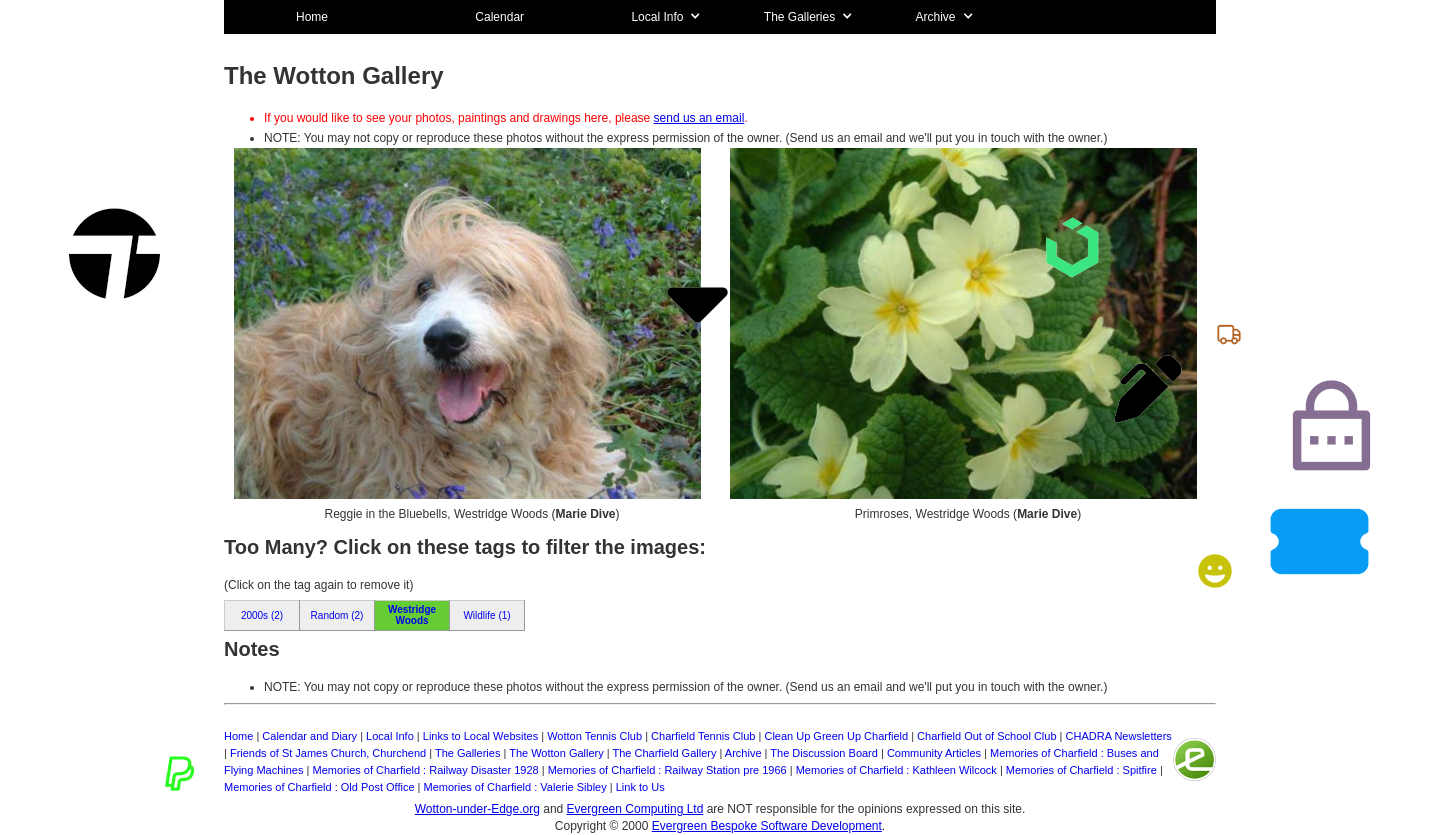 The image size is (1440, 835). Describe the element at coordinates (114, 253) in the screenshot. I see `open twinmotion application` at that location.